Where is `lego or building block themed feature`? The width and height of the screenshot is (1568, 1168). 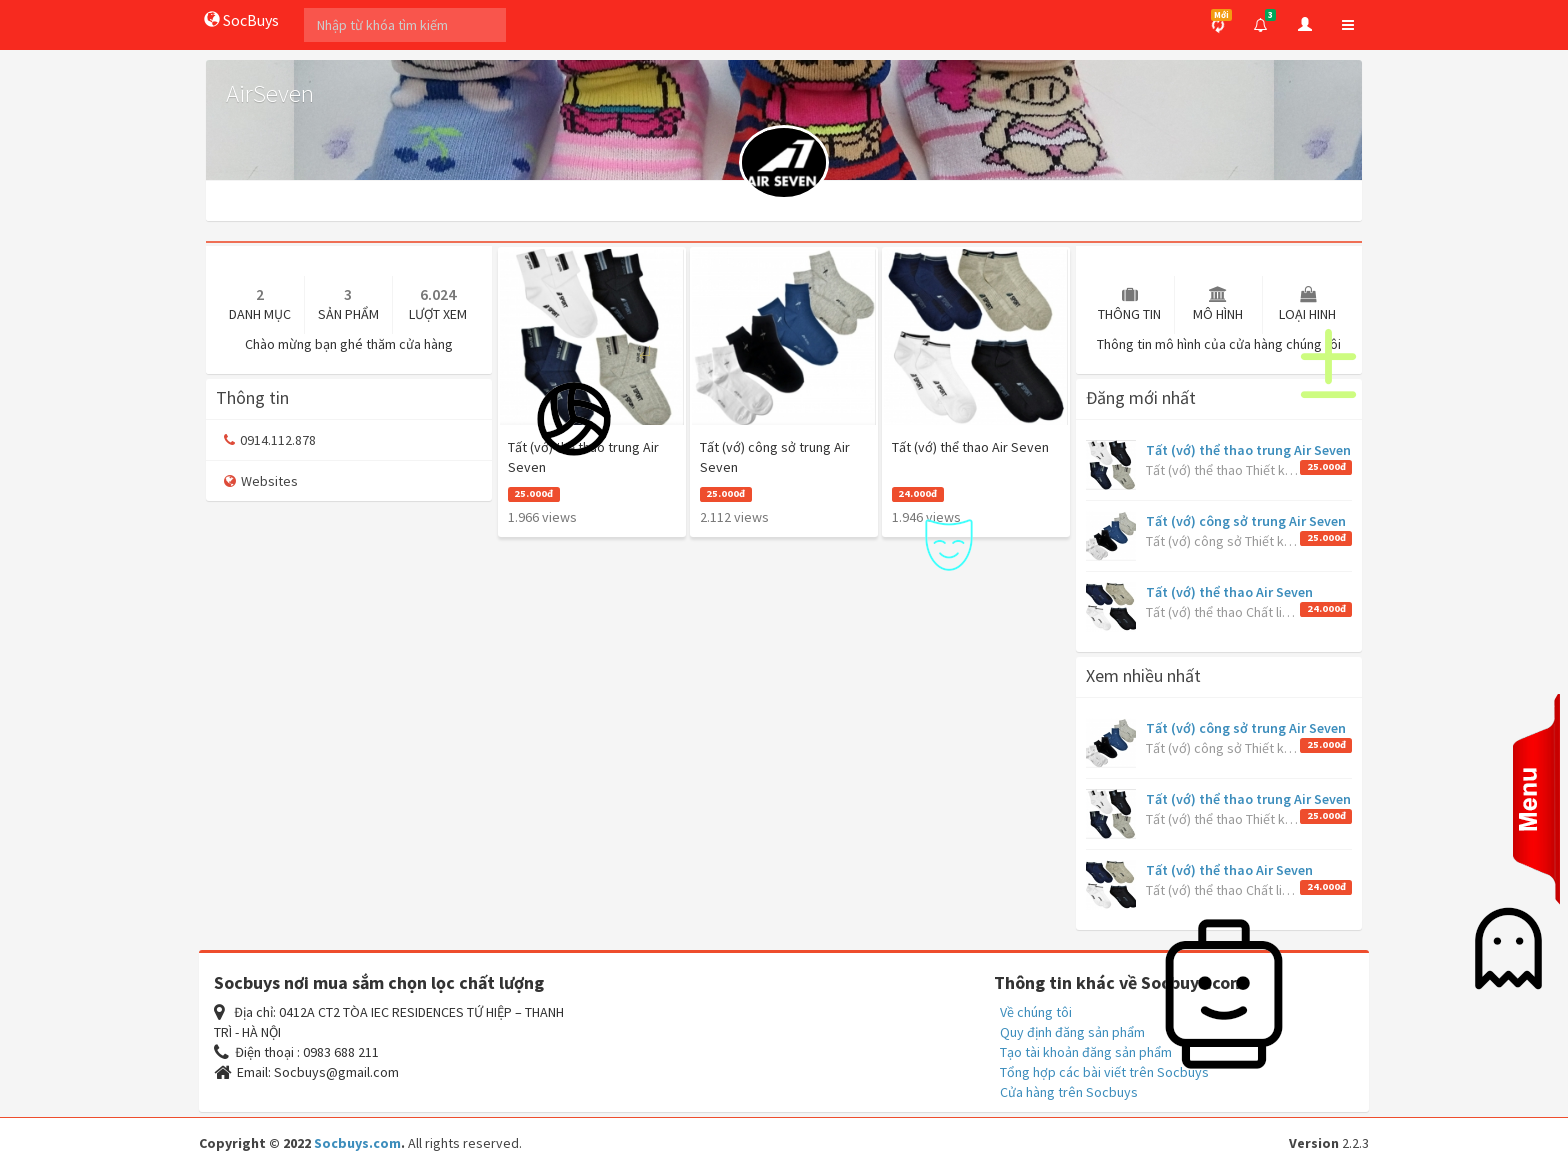 lego or building block themed feature is located at coordinates (1224, 994).